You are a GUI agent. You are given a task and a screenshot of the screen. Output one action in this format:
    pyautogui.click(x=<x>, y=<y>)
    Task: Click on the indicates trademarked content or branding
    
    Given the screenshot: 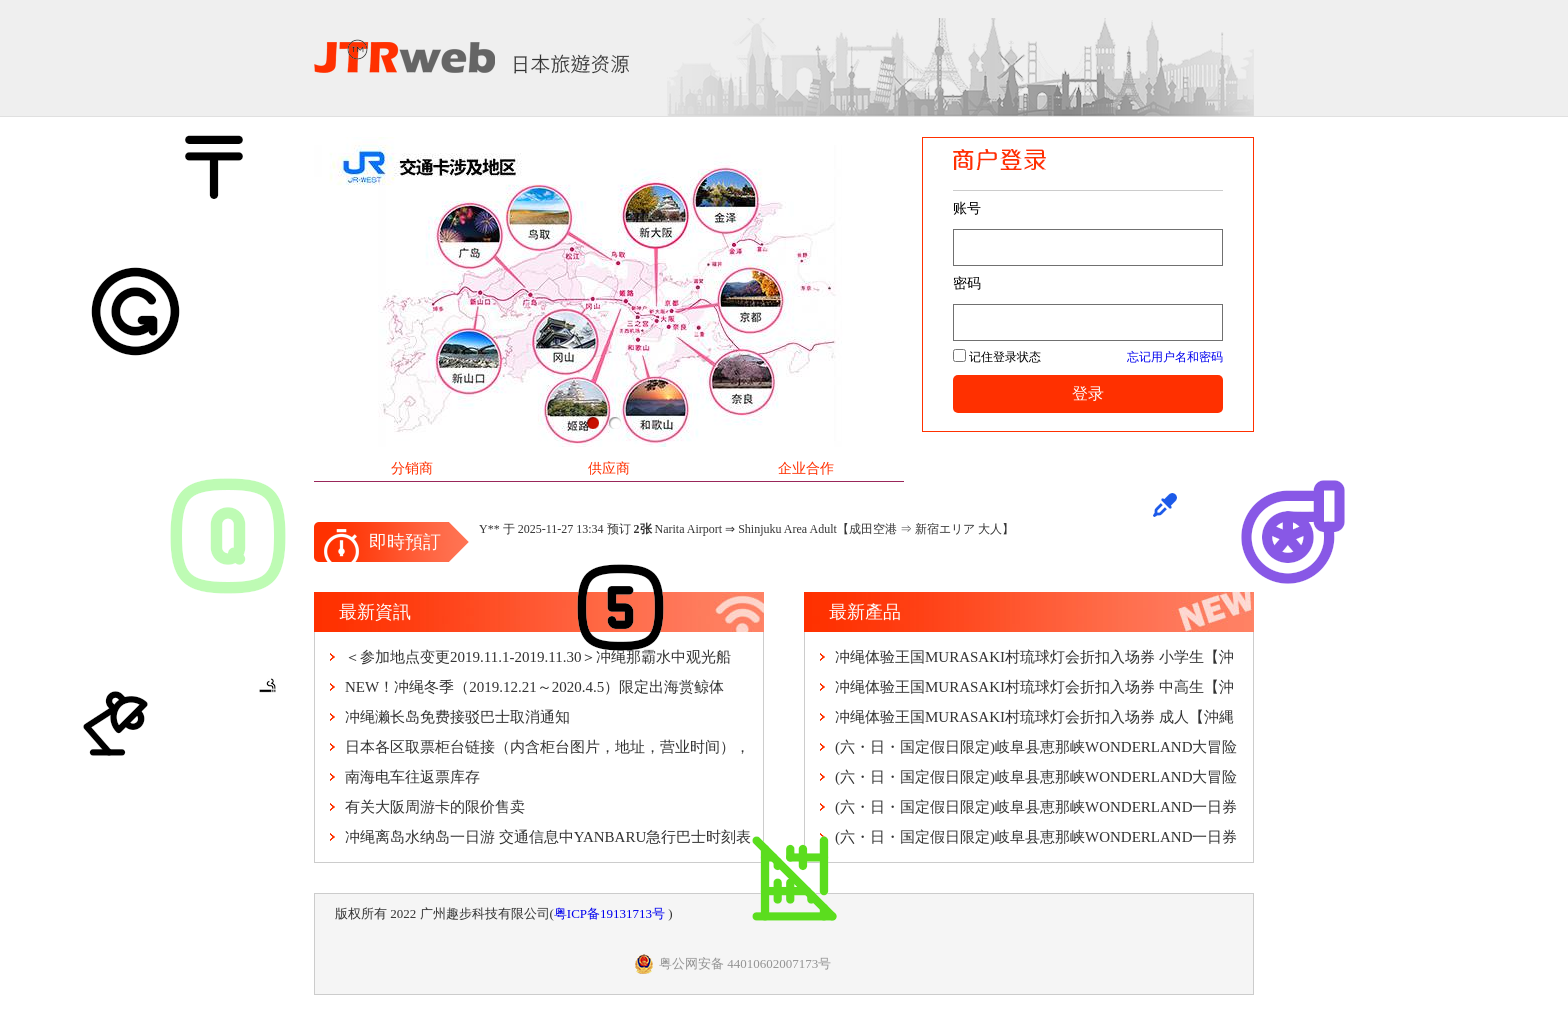 What is the action you would take?
    pyautogui.click(x=357, y=49)
    